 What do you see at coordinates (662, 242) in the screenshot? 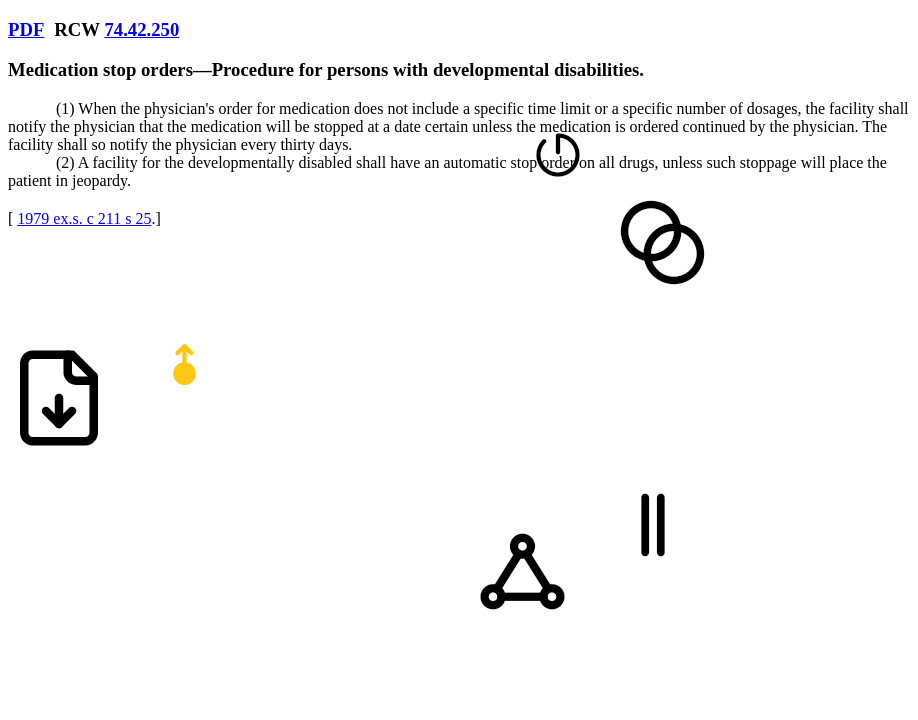
I see `blend or merge layers together` at bounding box center [662, 242].